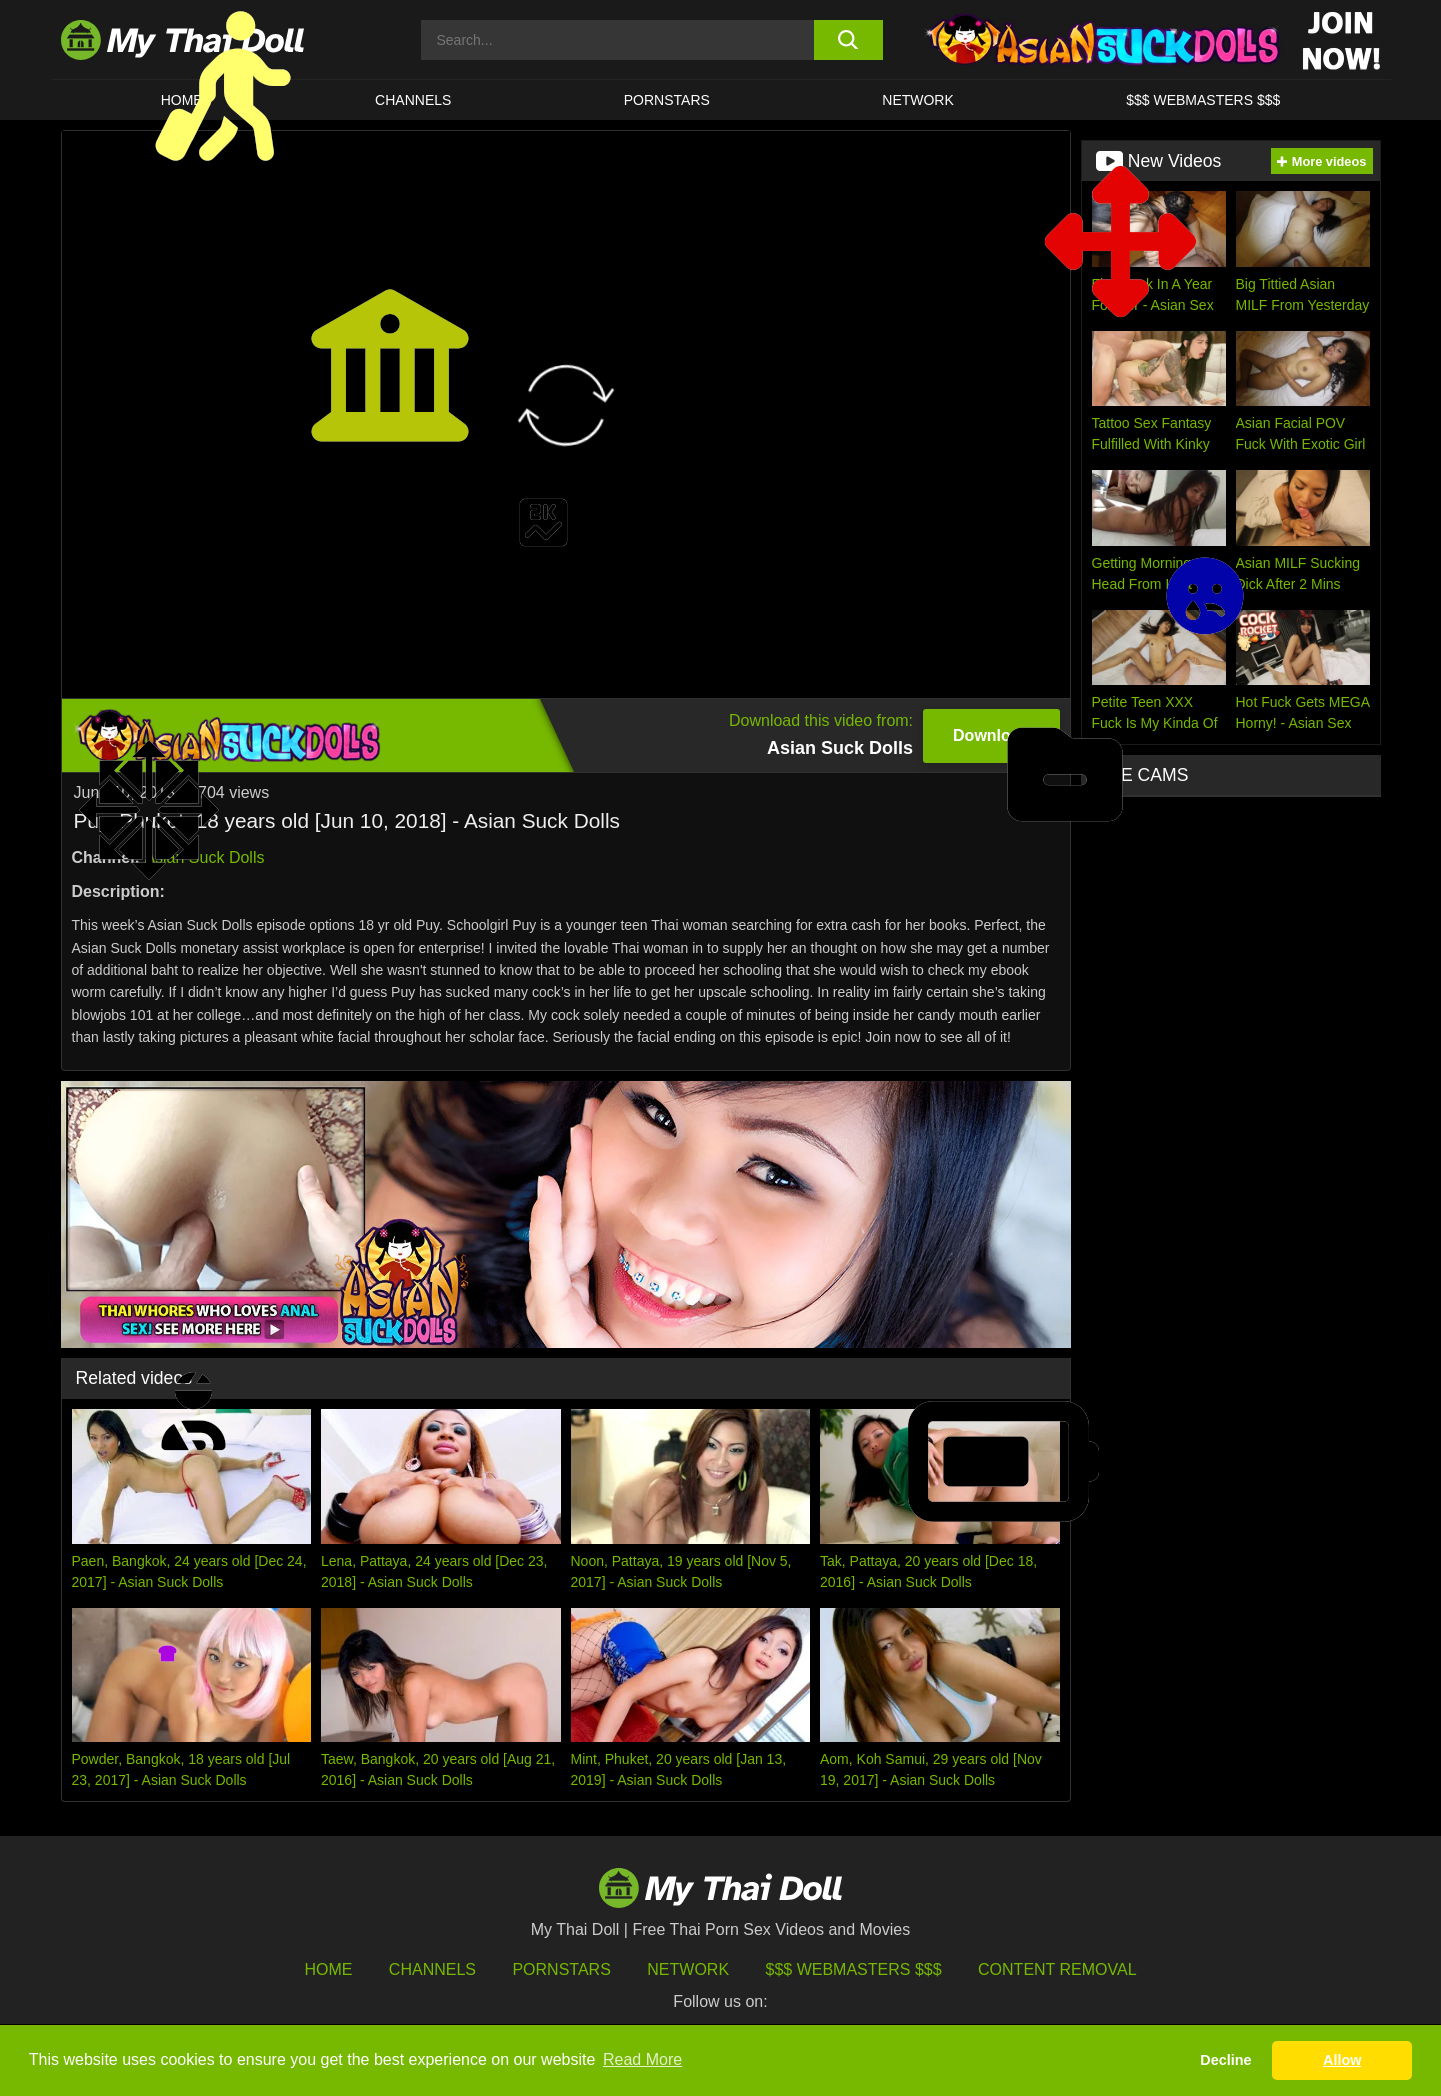 The image size is (1441, 2096). What do you see at coordinates (1205, 596) in the screenshot?
I see `indicates an error or failed action` at bounding box center [1205, 596].